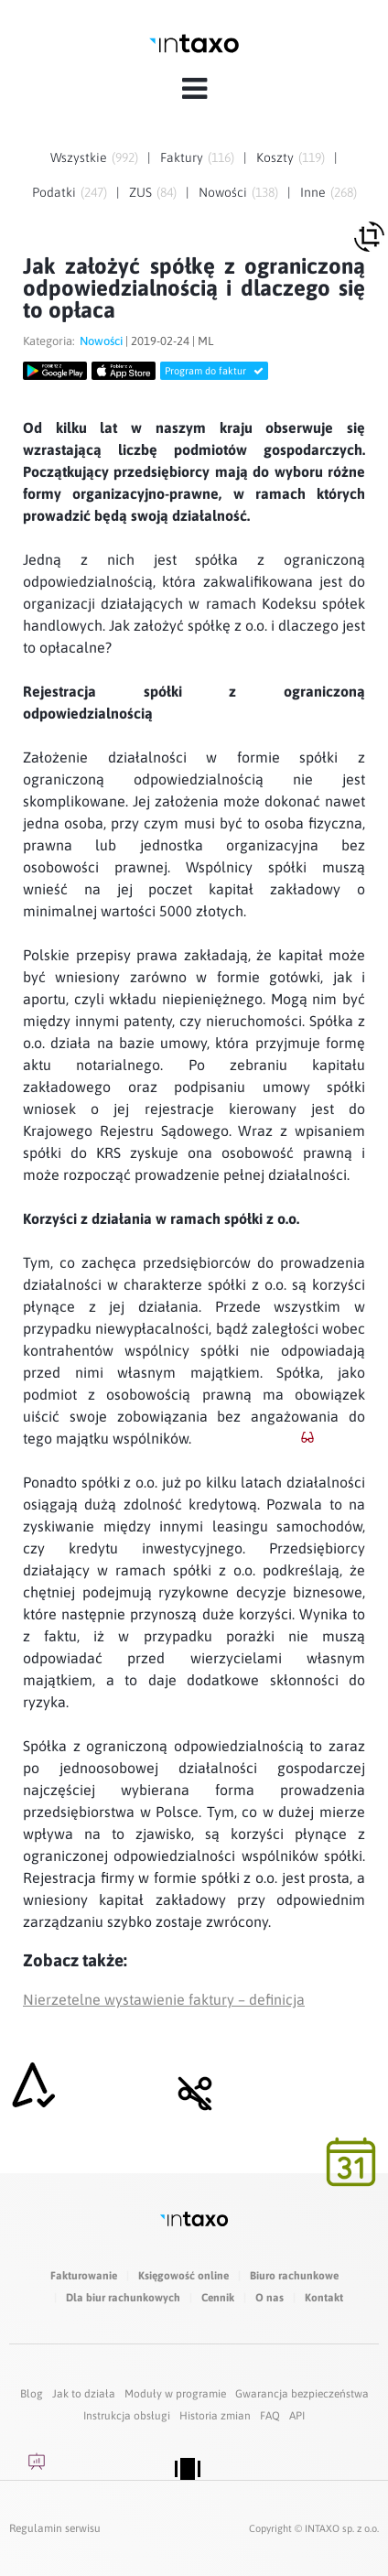 The height and width of the screenshot is (2576, 388). Describe the element at coordinates (188, 2470) in the screenshot. I see `view stories or vertical content feed` at that location.